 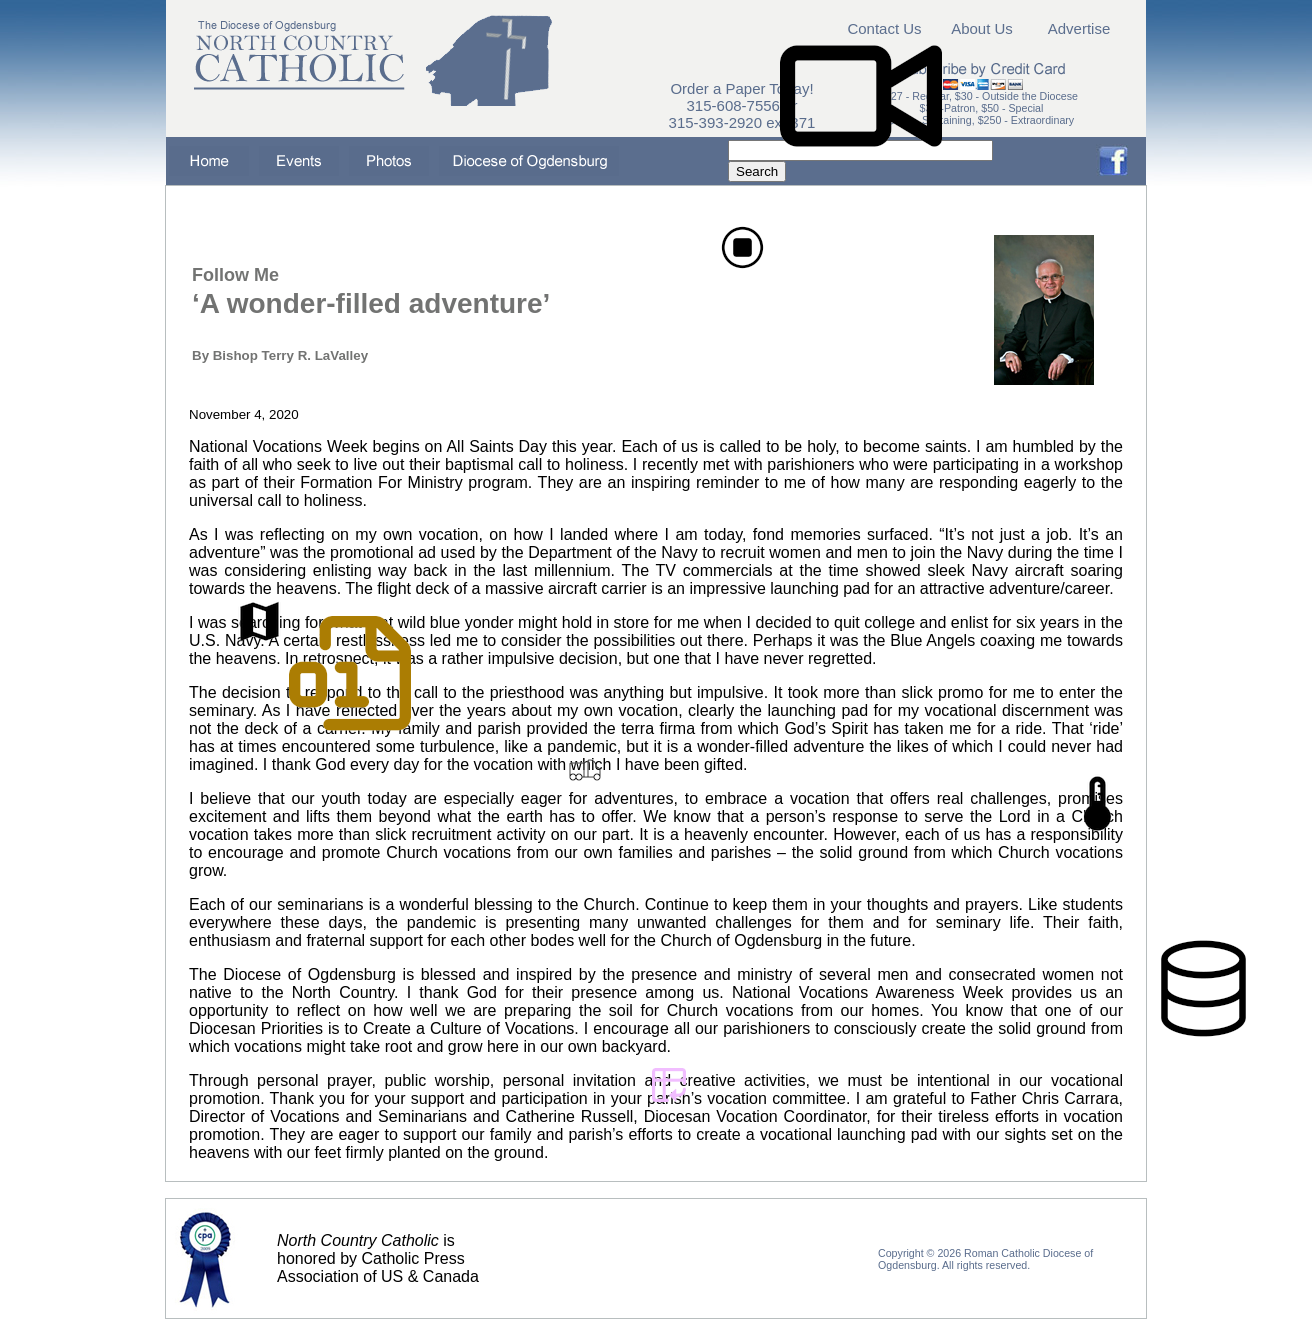 What do you see at coordinates (742, 247) in the screenshot?
I see `stop or halt a current process` at bounding box center [742, 247].